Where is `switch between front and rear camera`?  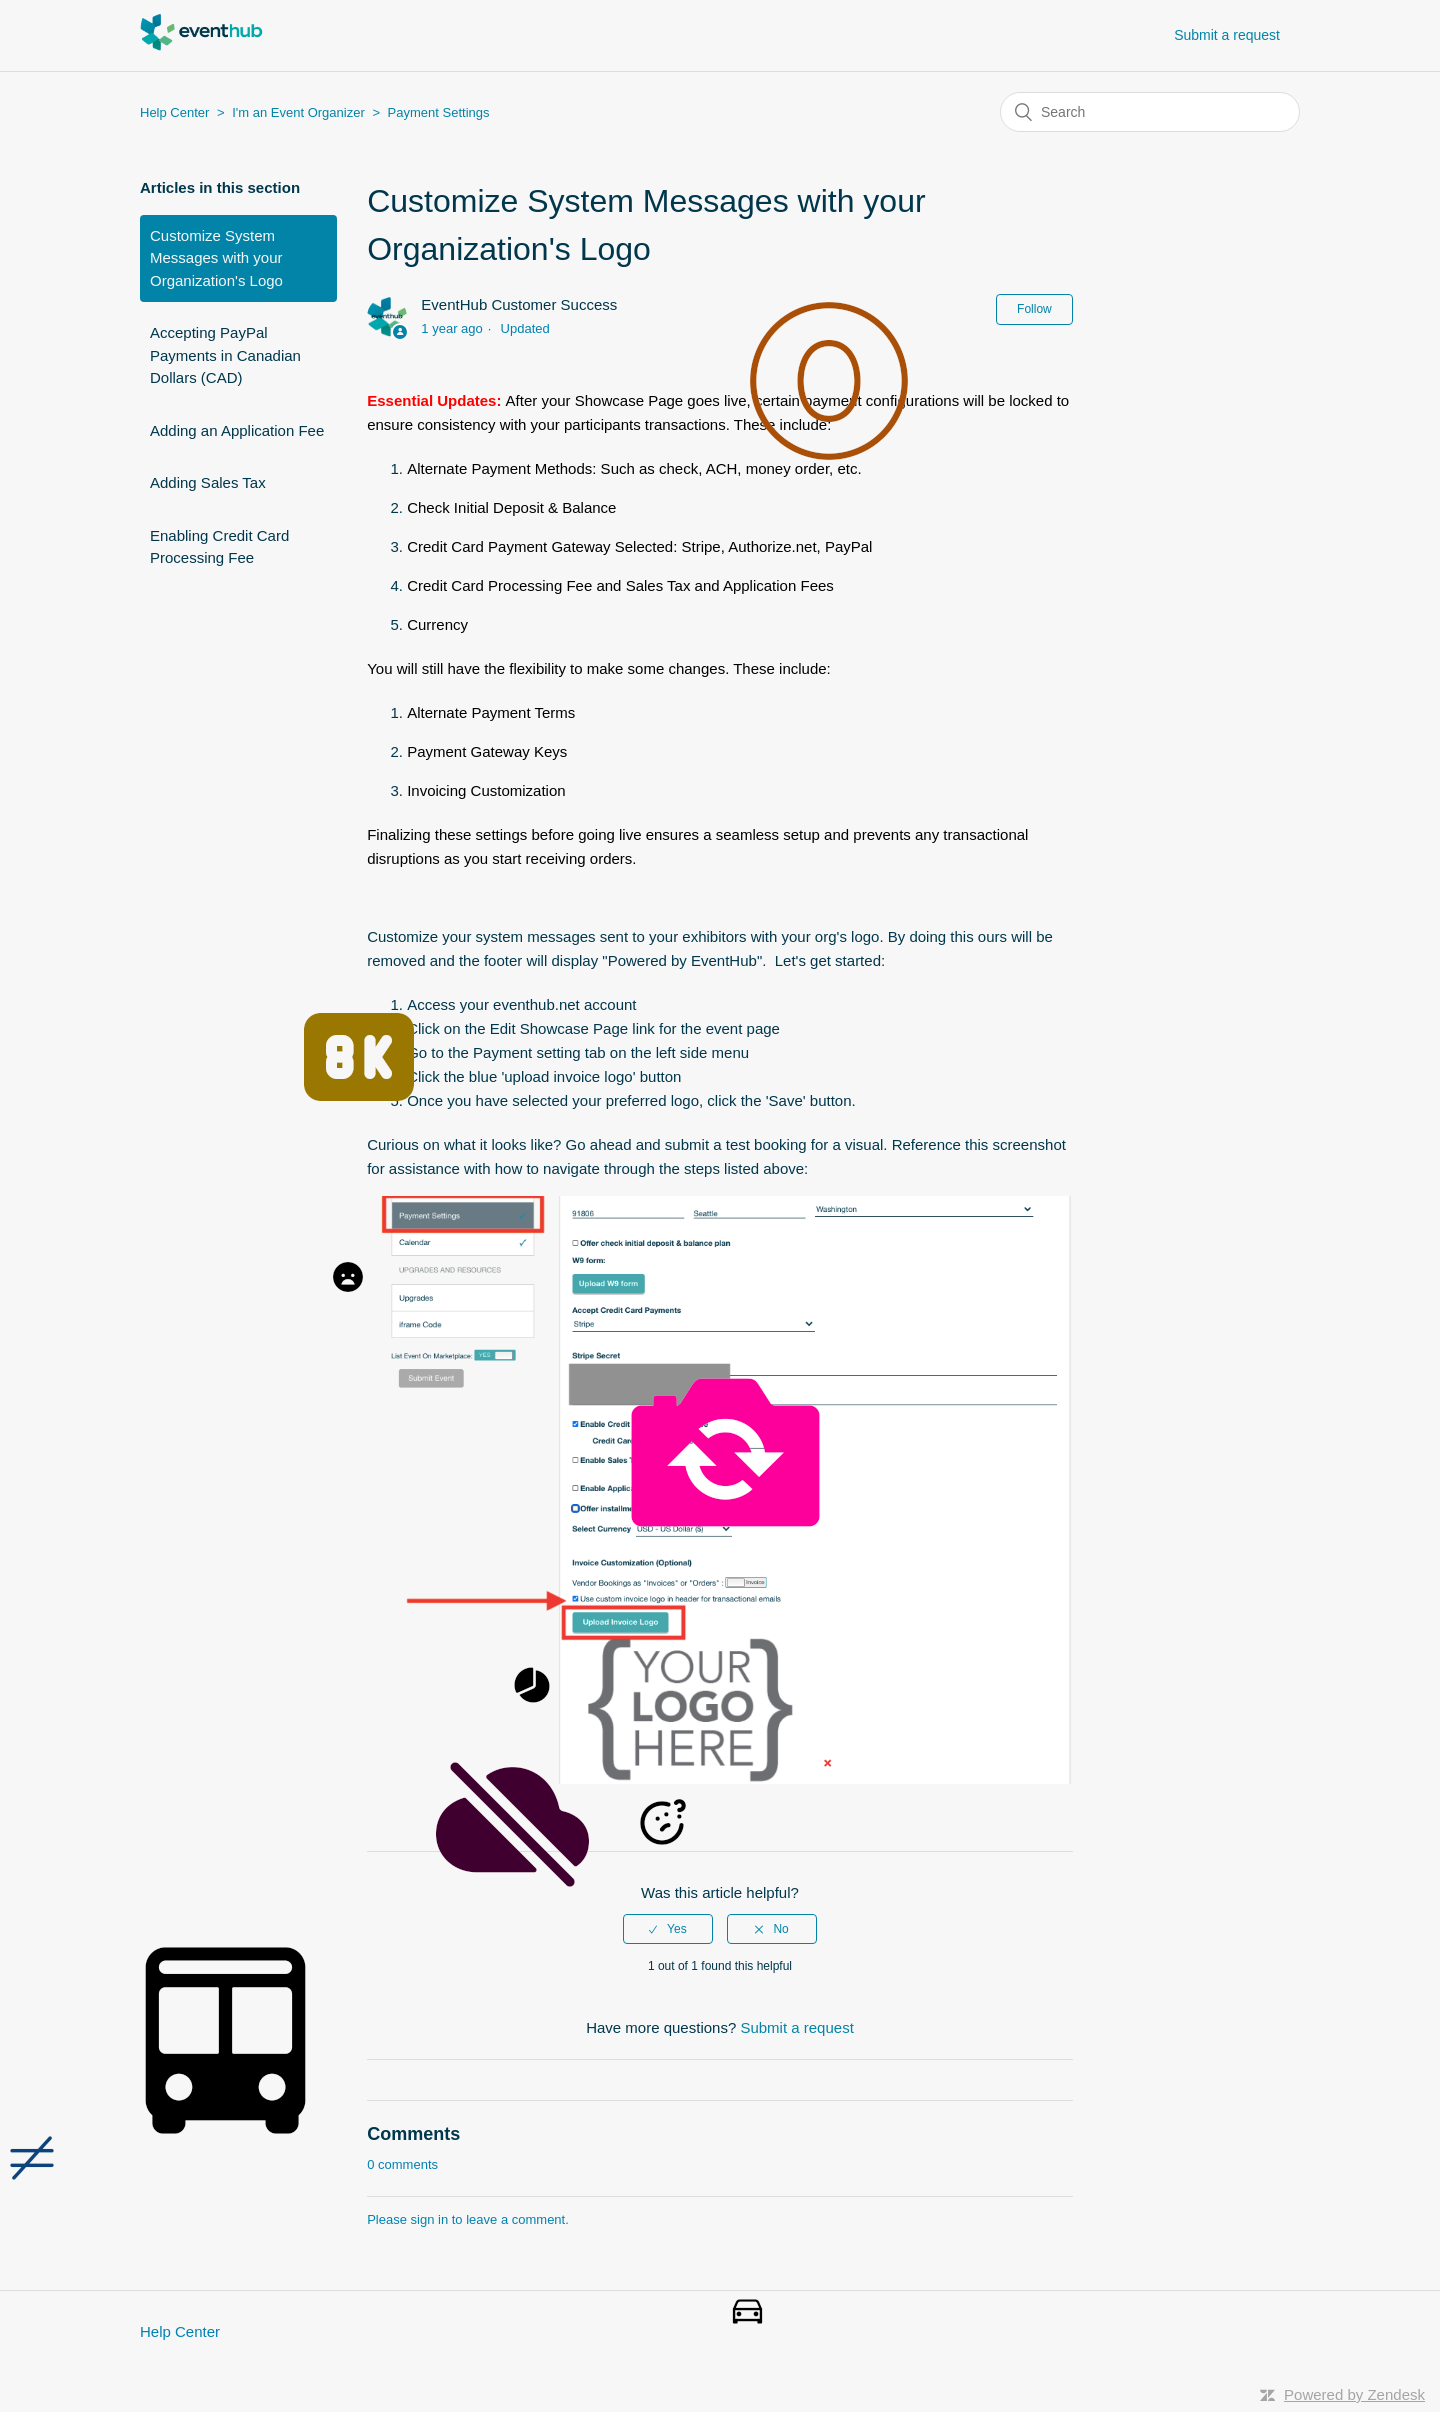 switch between front and rear camera is located at coordinates (725, 1452).